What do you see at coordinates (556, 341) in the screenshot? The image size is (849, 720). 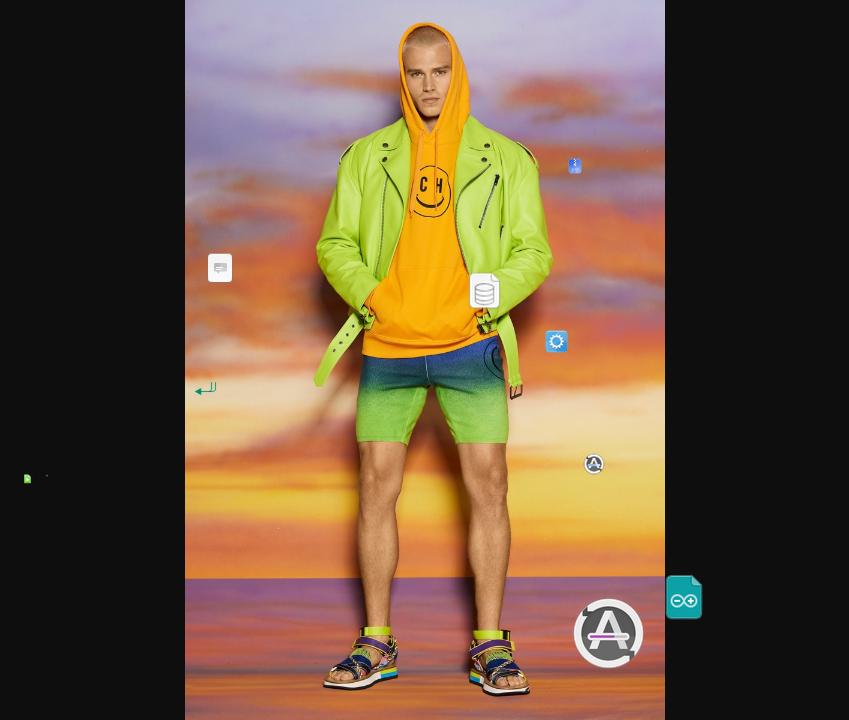 I see `ms-dos executable file type indicator` at bounding box center [556, 341].